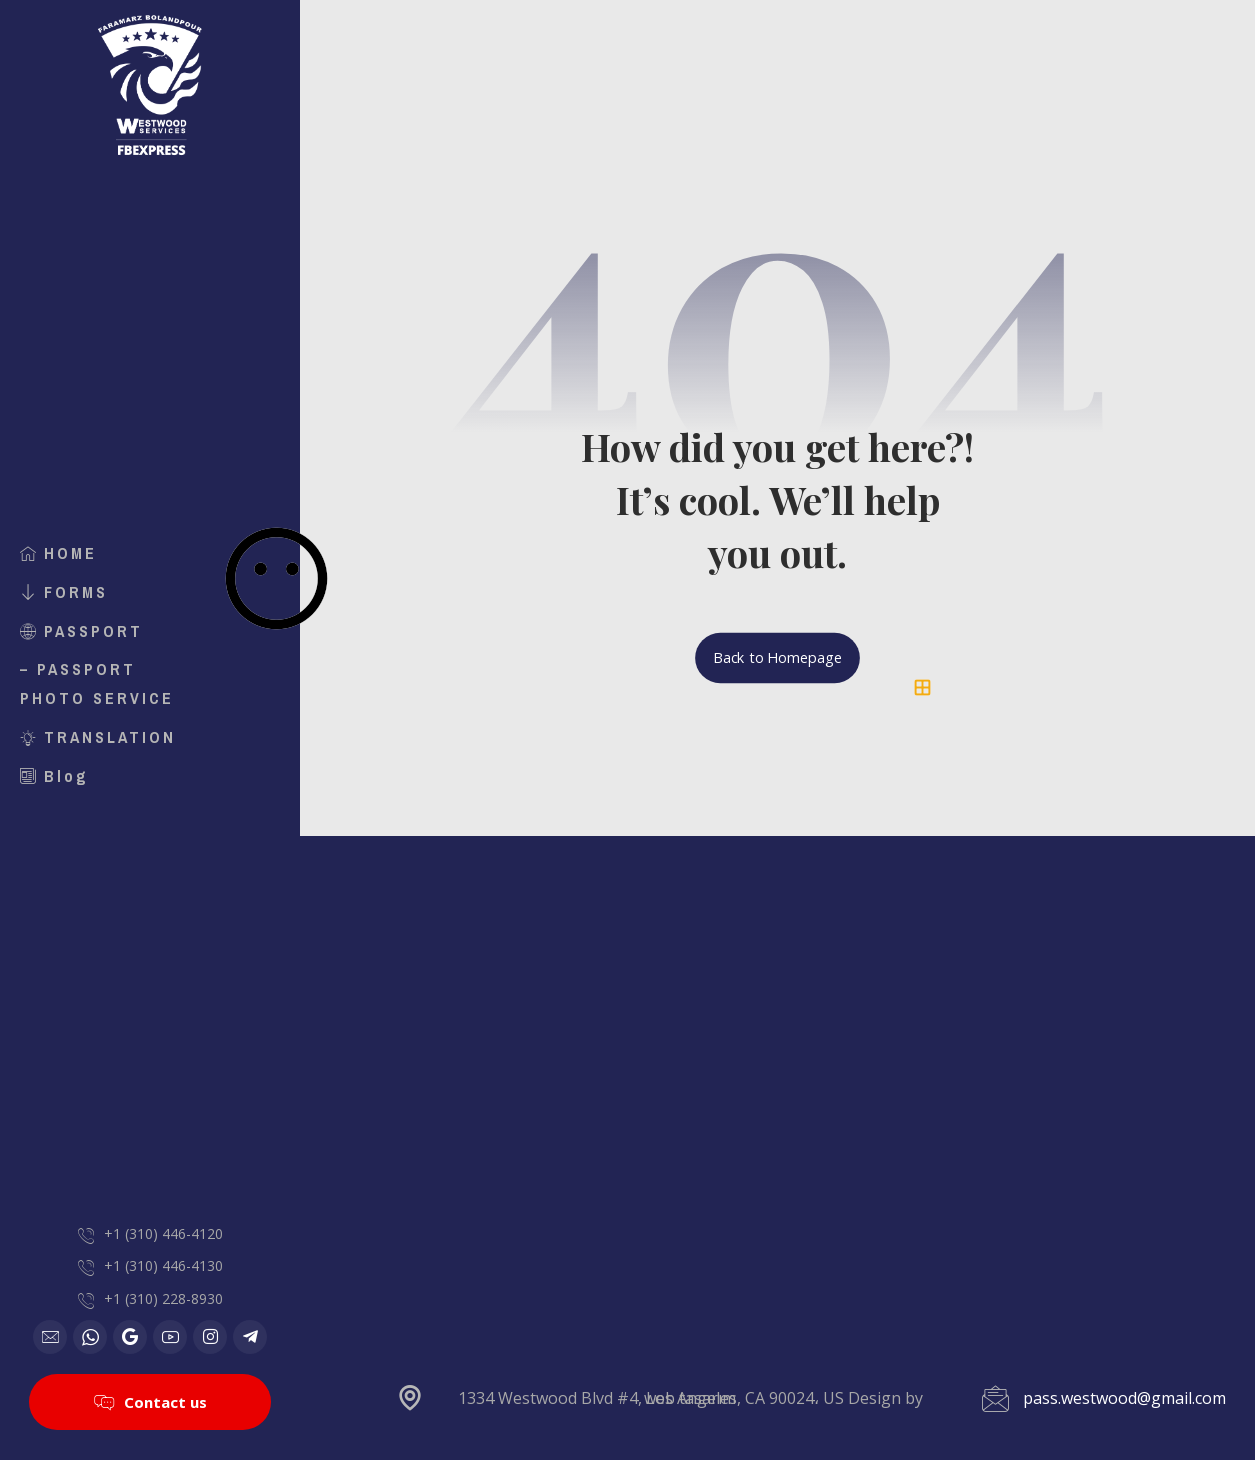  I want to click on indicates a neutral or no-response status, so click(276, 578).